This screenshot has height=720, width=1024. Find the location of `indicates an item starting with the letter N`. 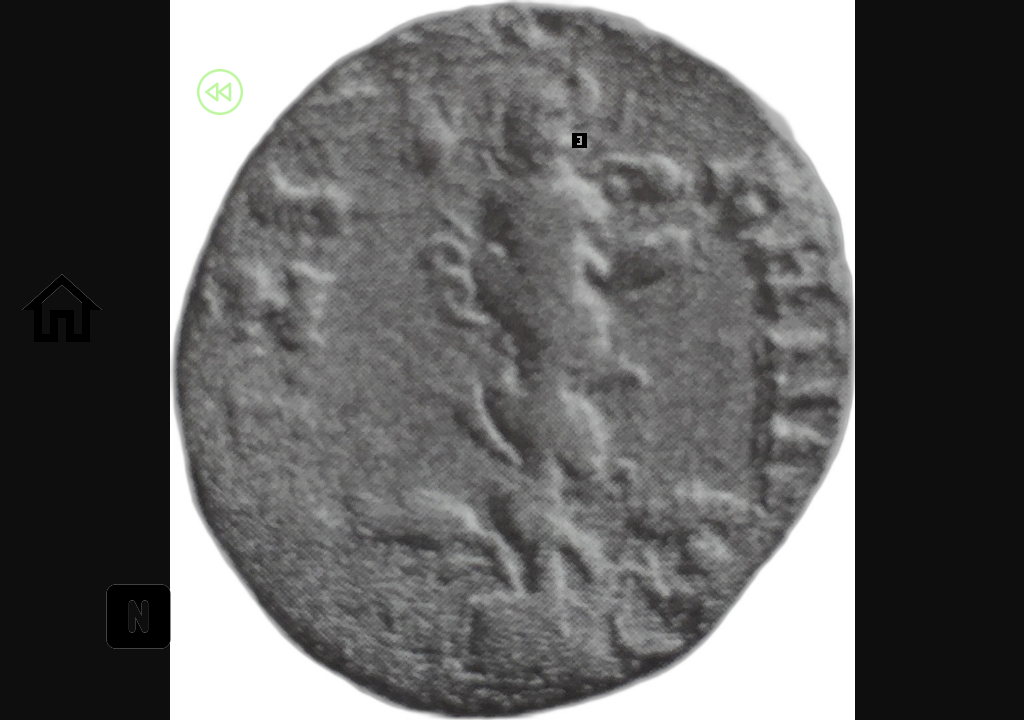

indicates an item starting with the letter N is located at coordinates (138, 616).